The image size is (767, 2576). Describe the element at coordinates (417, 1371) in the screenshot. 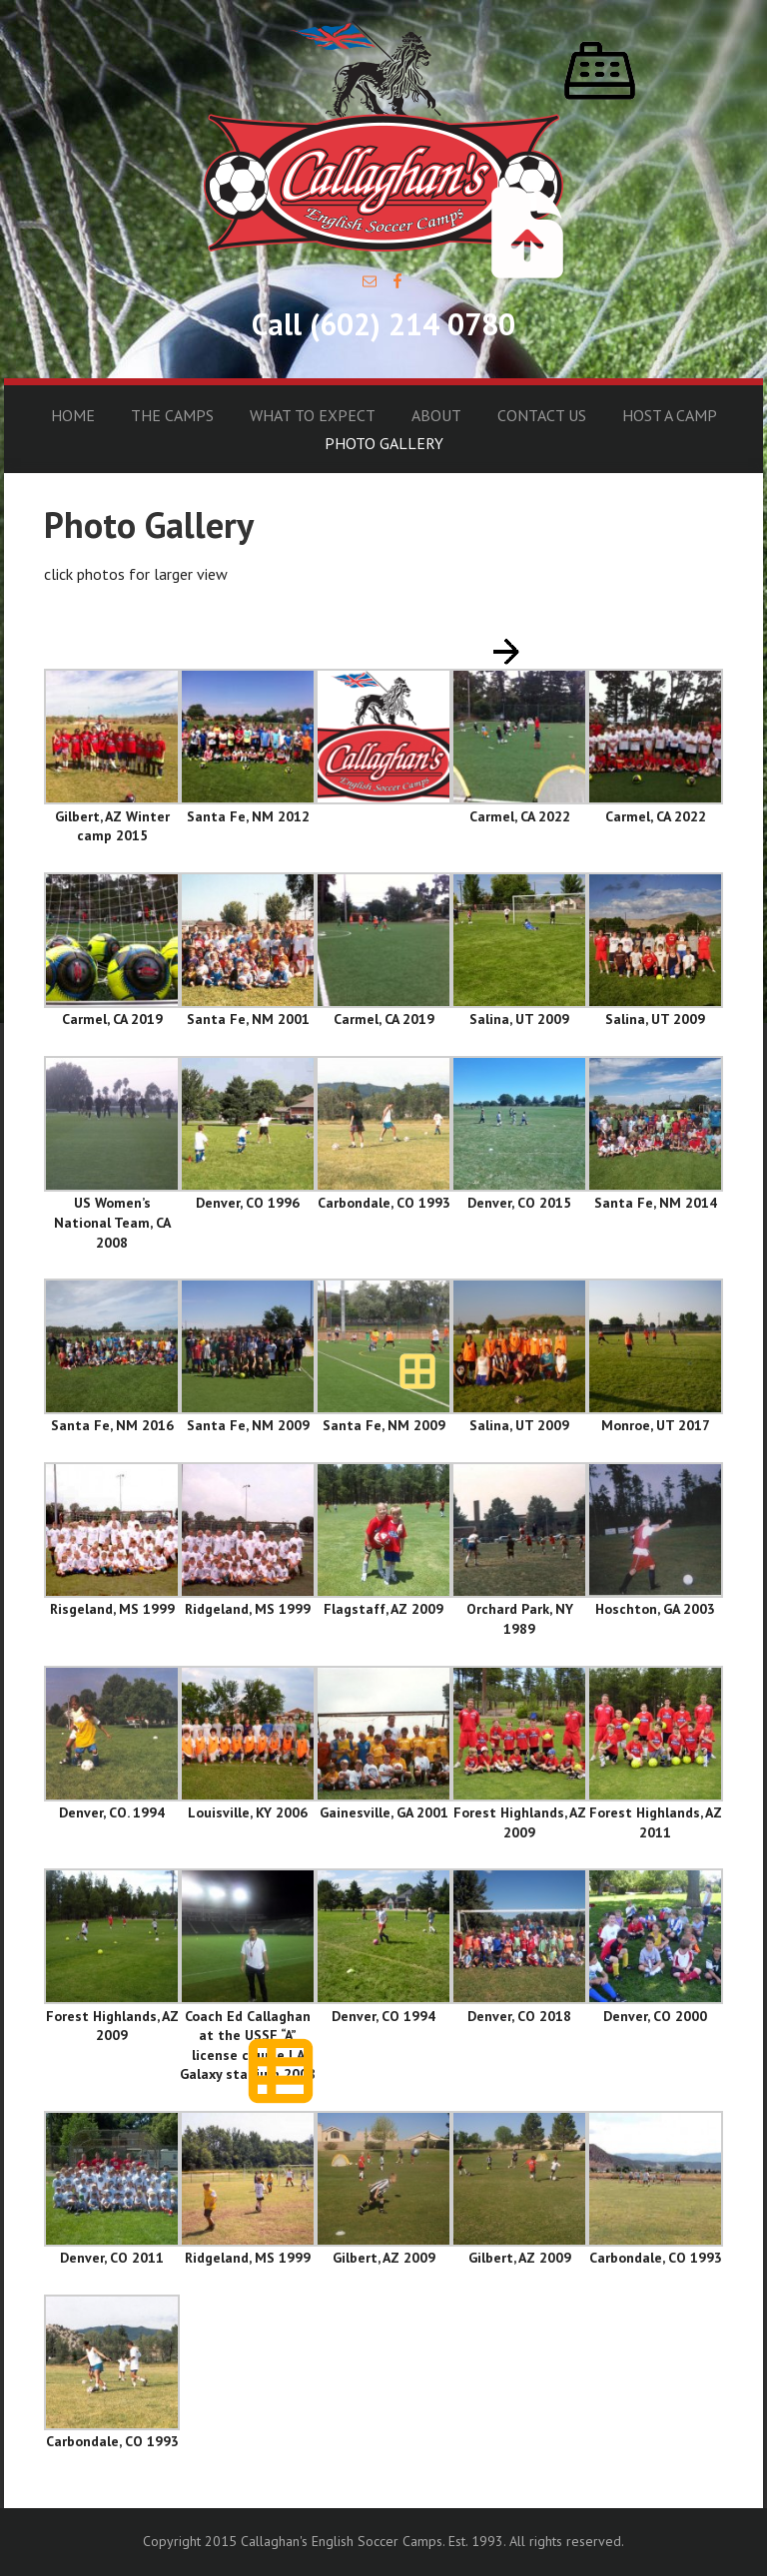

I see `switch to grid view` at that location.